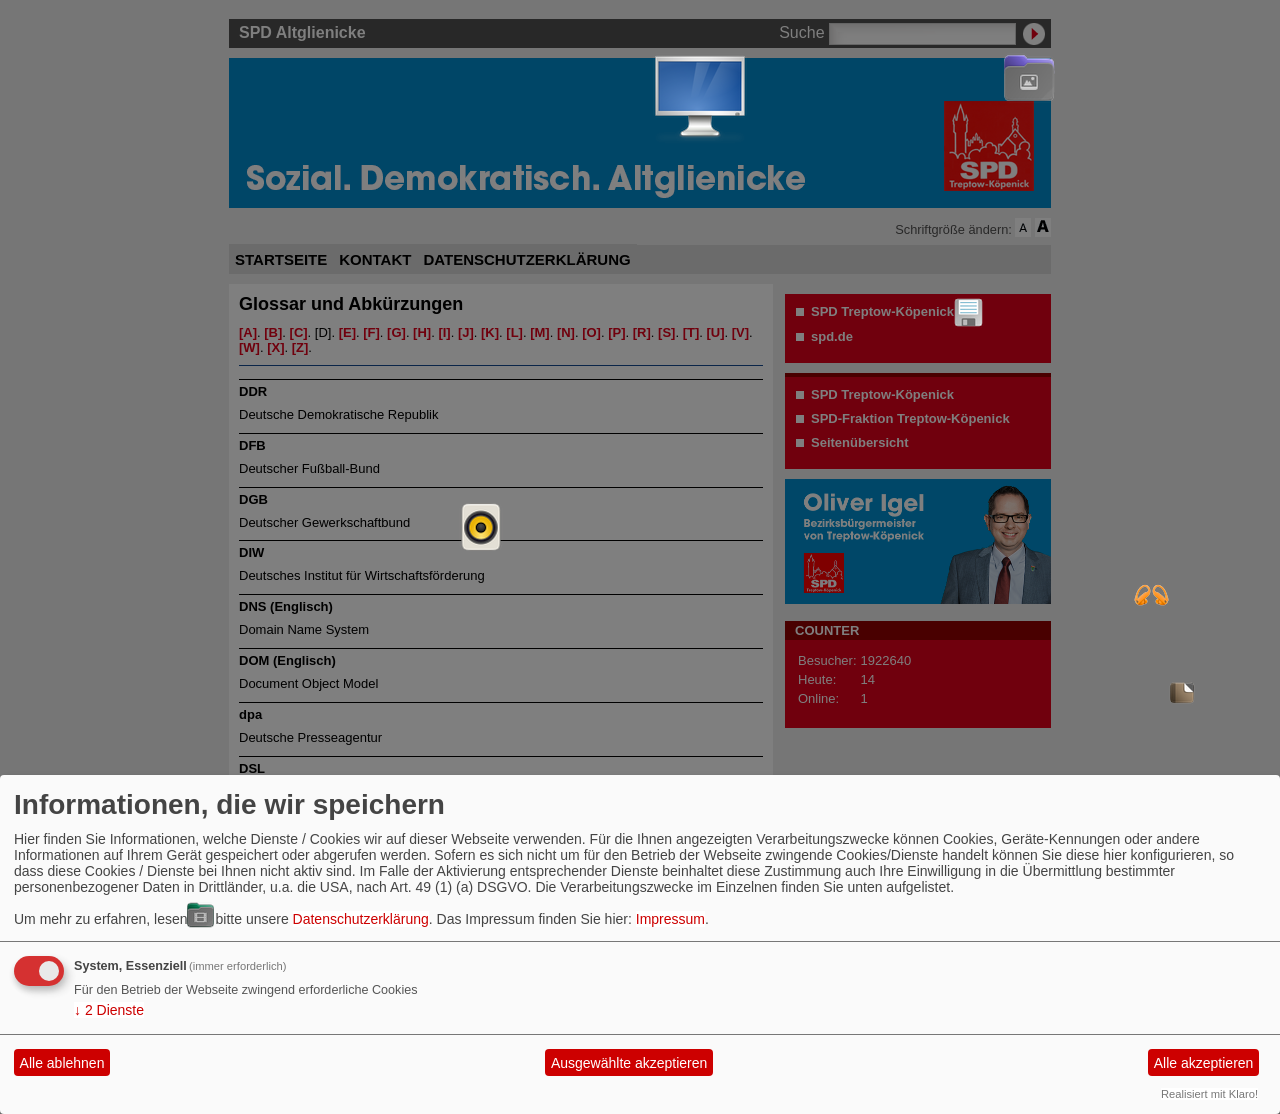  What do you see at coordinates (1029, 78) in the screenshot?
I see `open your pictures folder` at bounding box center [1029, 78].